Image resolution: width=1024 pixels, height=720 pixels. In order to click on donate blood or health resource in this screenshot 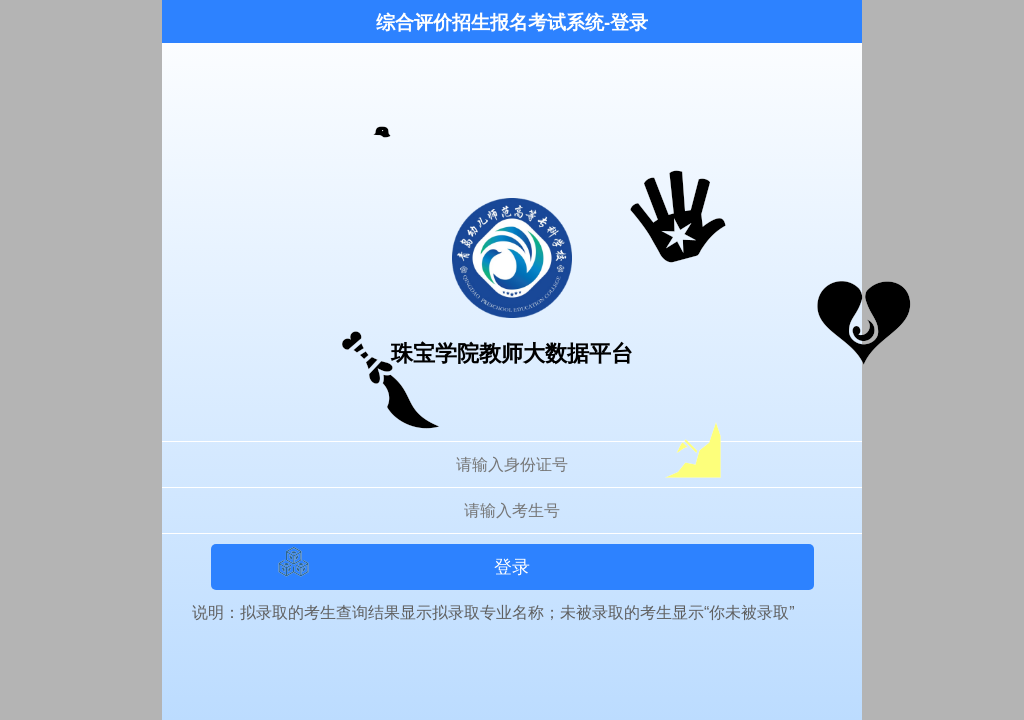, I will do `click(863, 320)`.